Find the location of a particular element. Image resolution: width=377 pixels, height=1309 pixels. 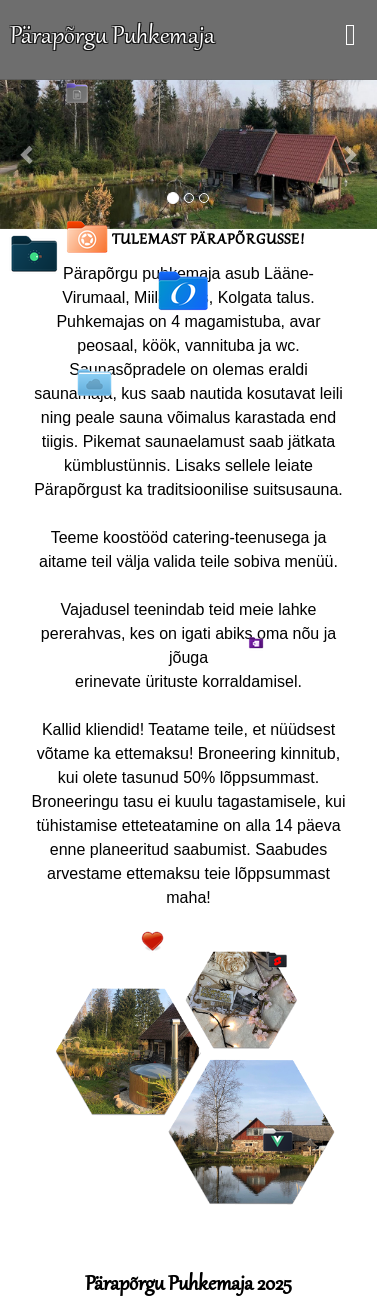

open folder containing youtube shorts downloads is located at coordinates (277, 960).